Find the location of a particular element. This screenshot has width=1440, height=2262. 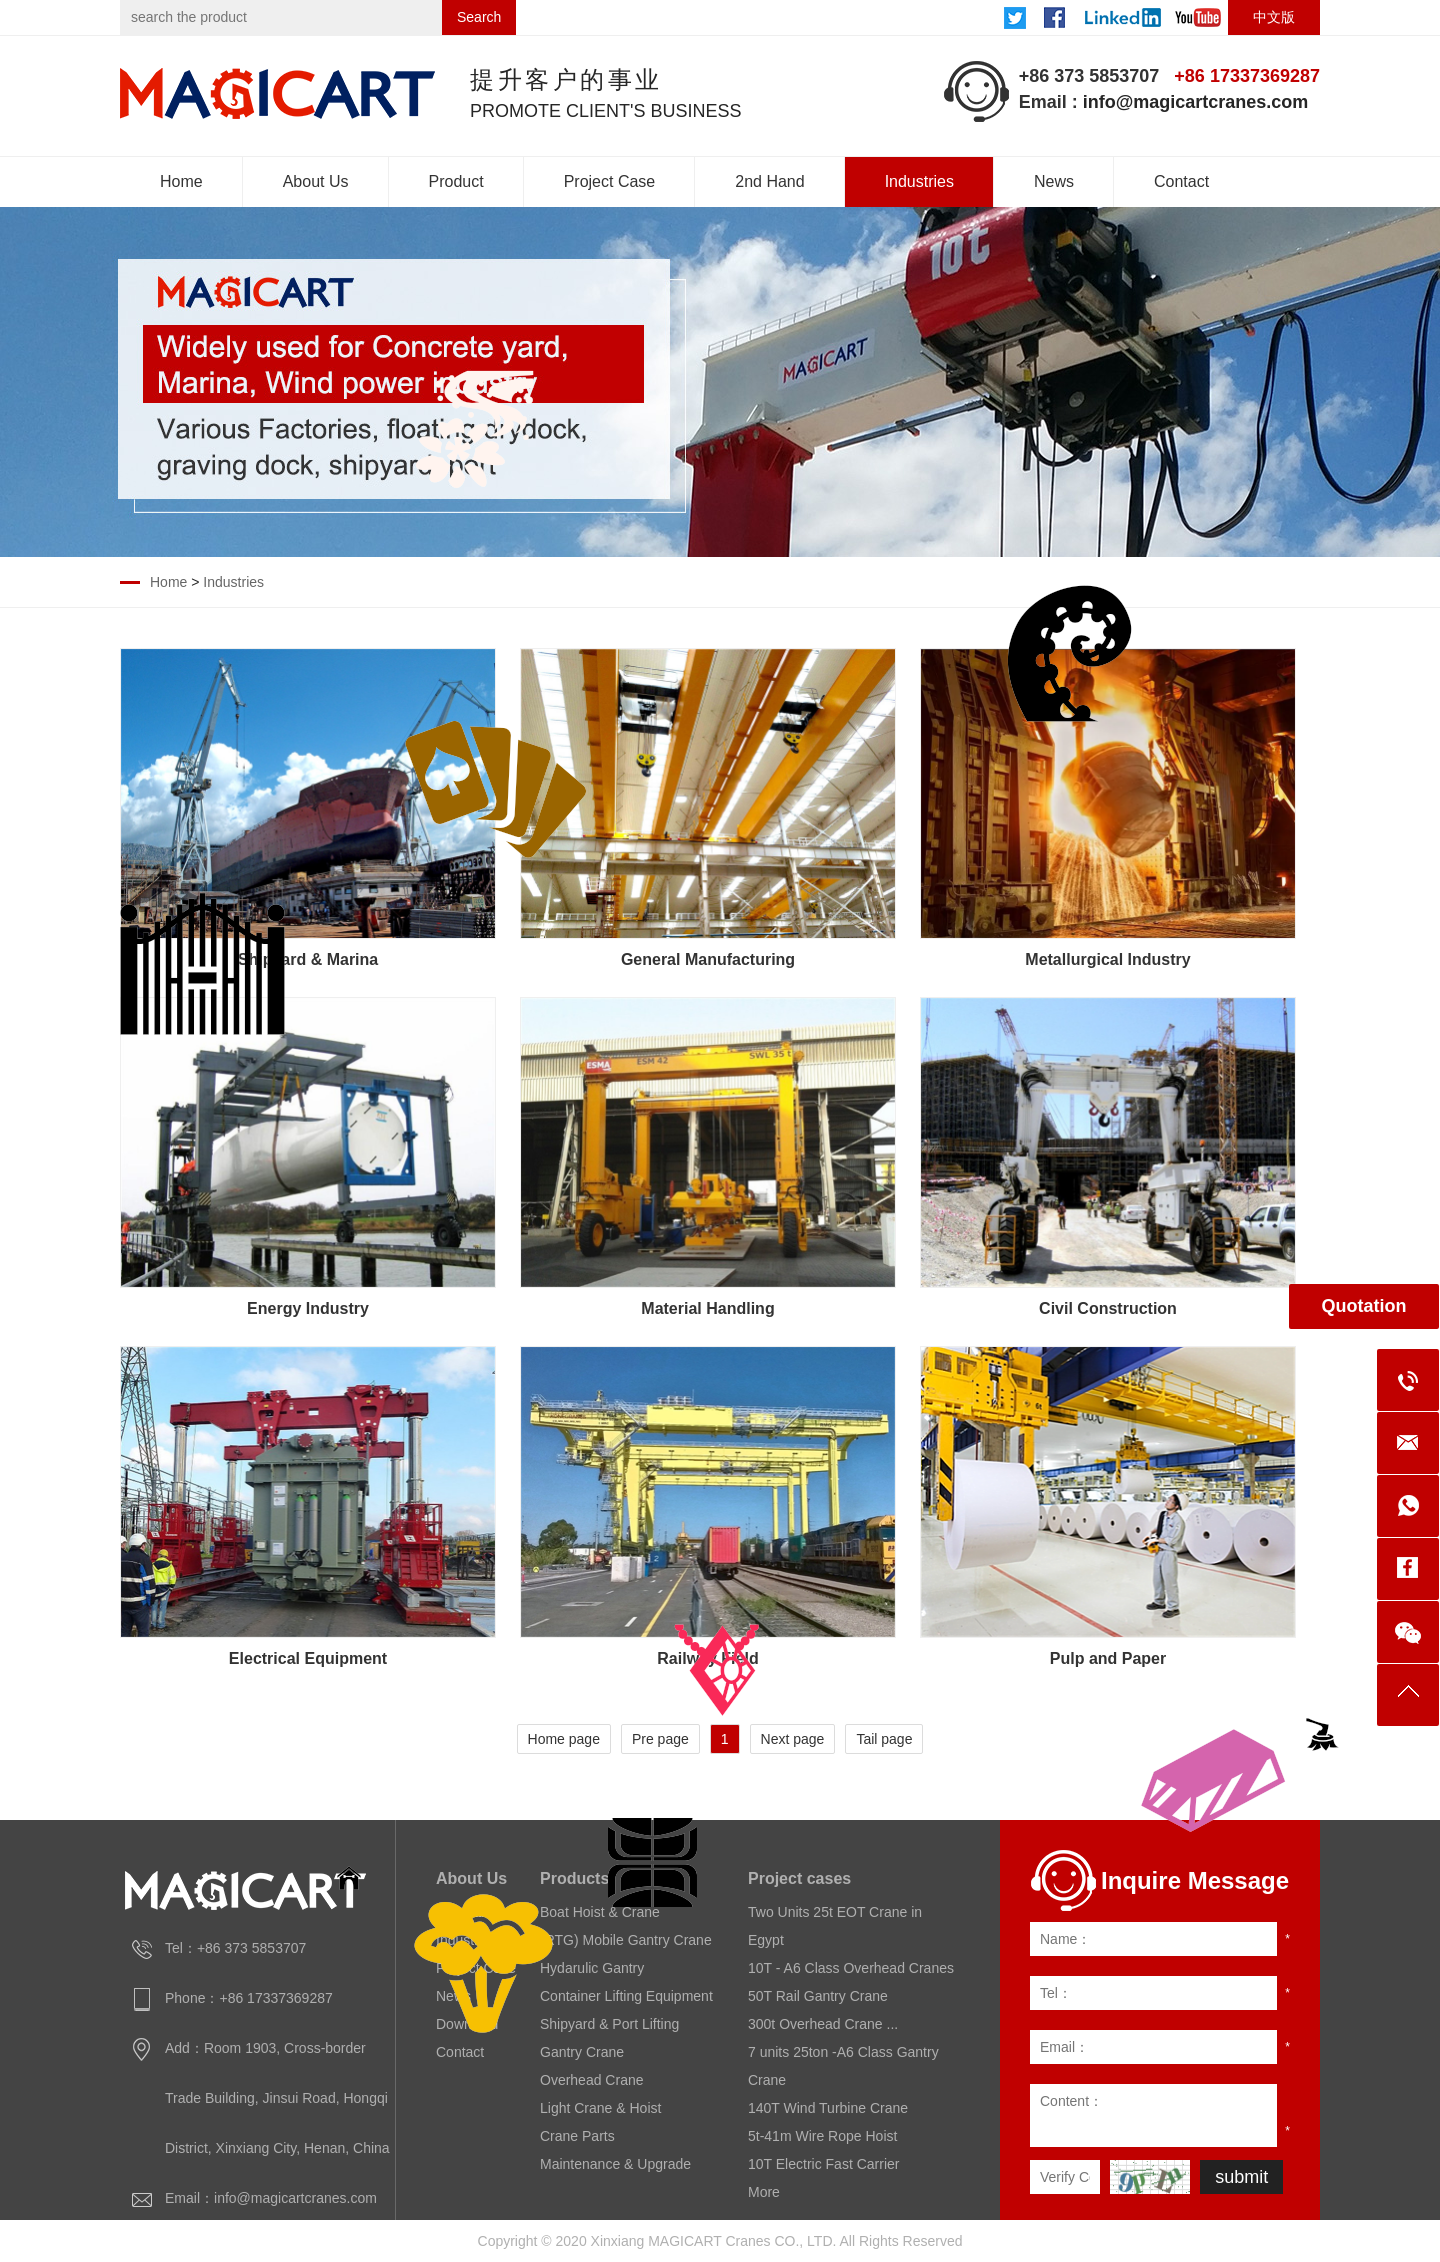

select broccoli as an ingredient is located at coordinates (483, 1963).